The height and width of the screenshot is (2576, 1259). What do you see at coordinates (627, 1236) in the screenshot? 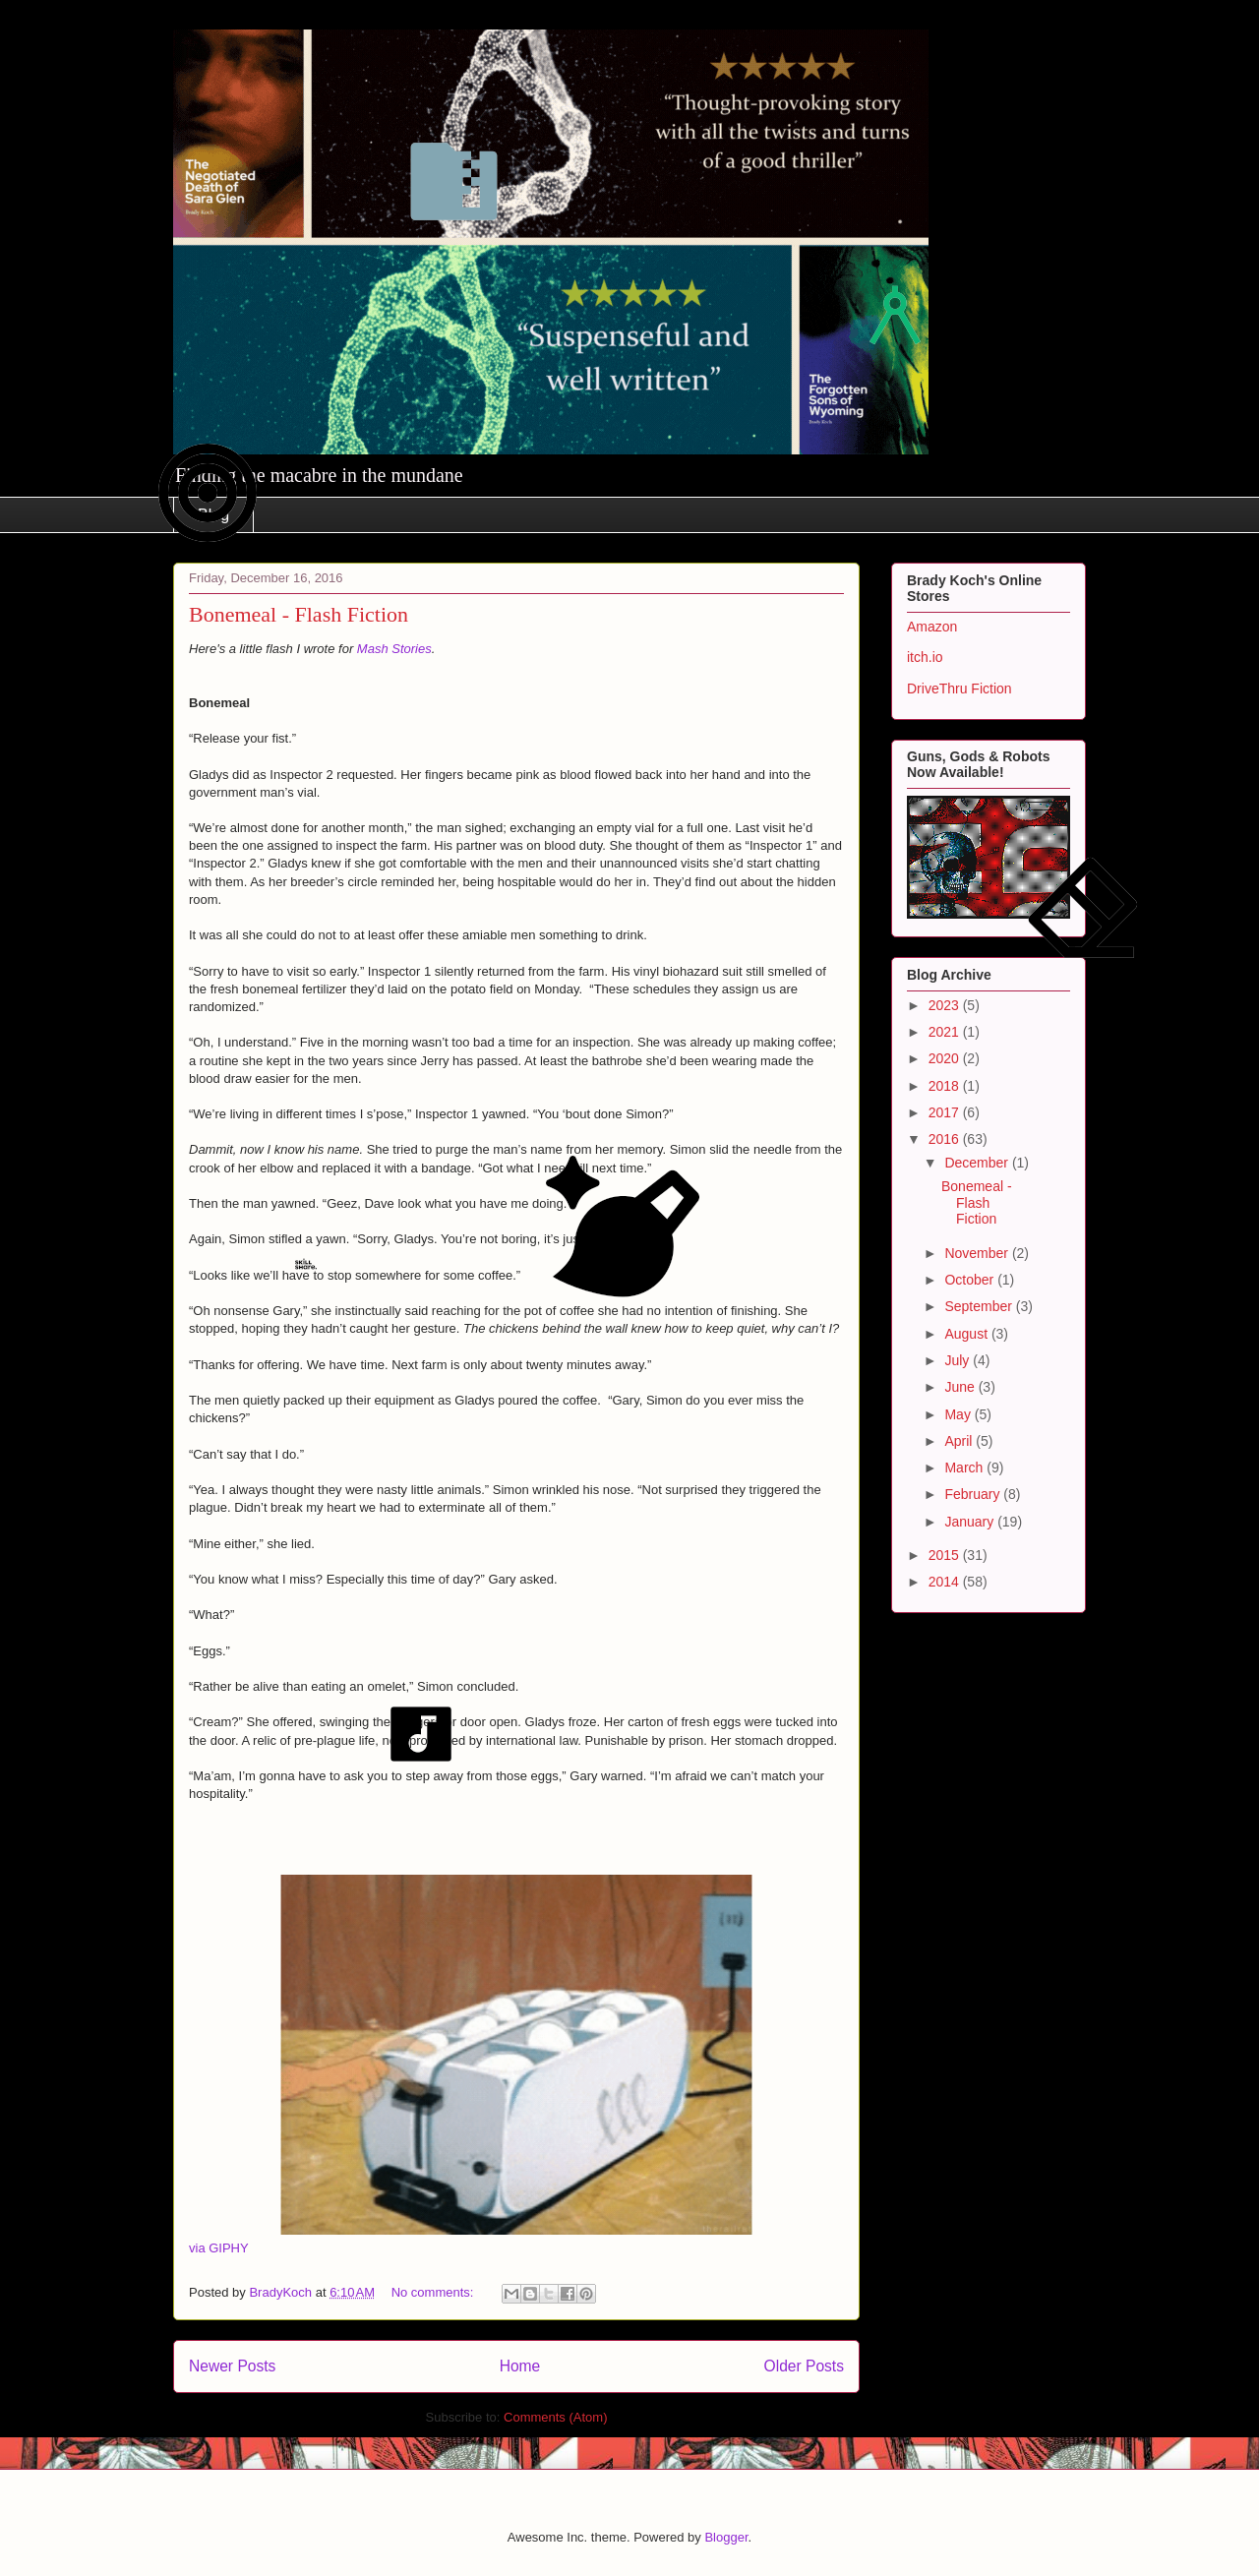
I see `activate AI-powered brush or painting tool` at bounding box center [627, 1236].